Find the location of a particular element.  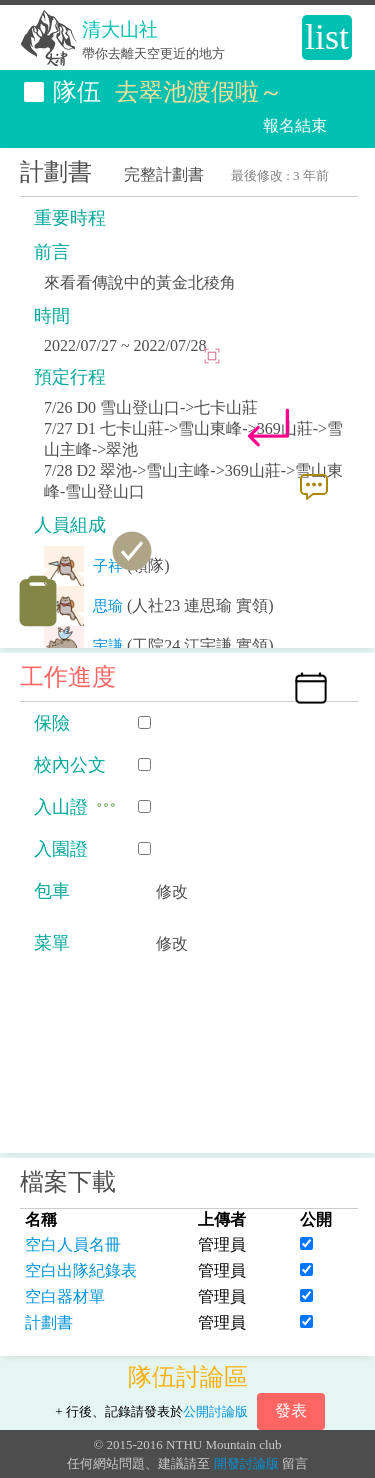

return to previous line or entry is located at coordinates (268, 427).